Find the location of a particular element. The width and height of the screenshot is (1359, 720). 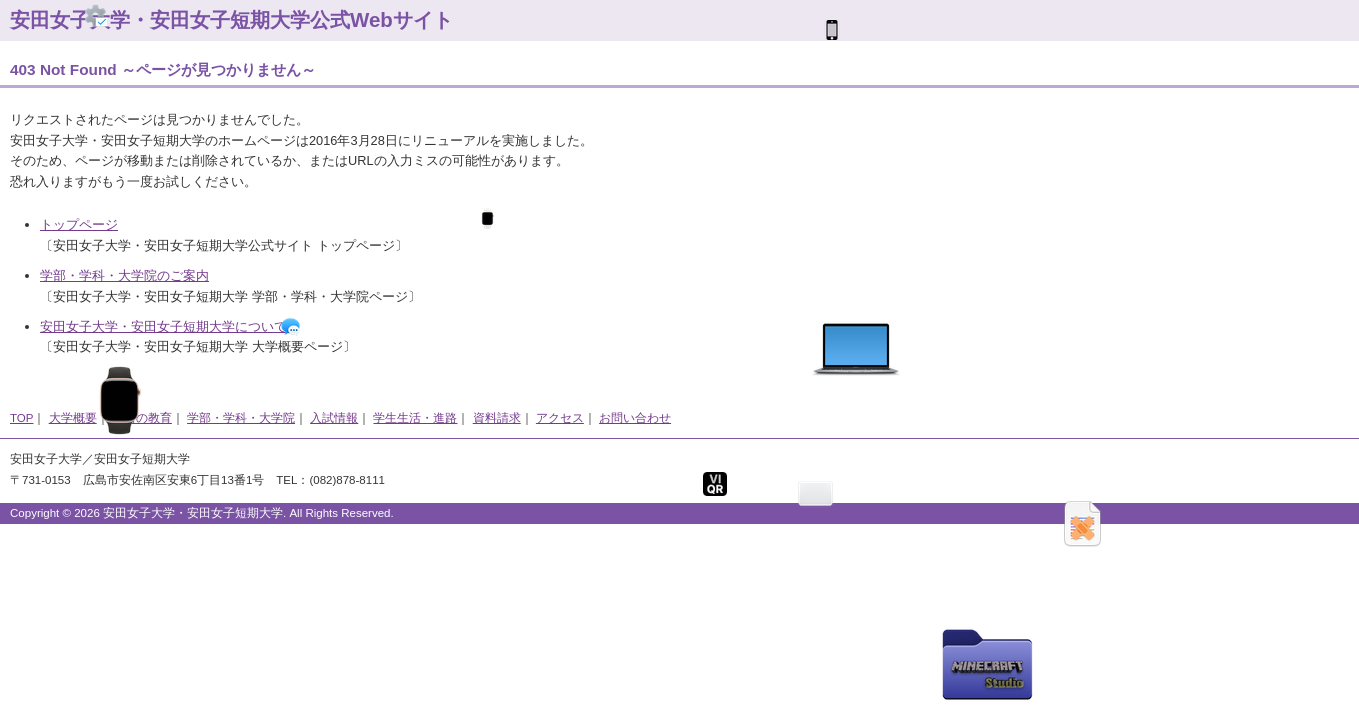

macbook air device icon in system preferences is located at coordinates (856, 342).